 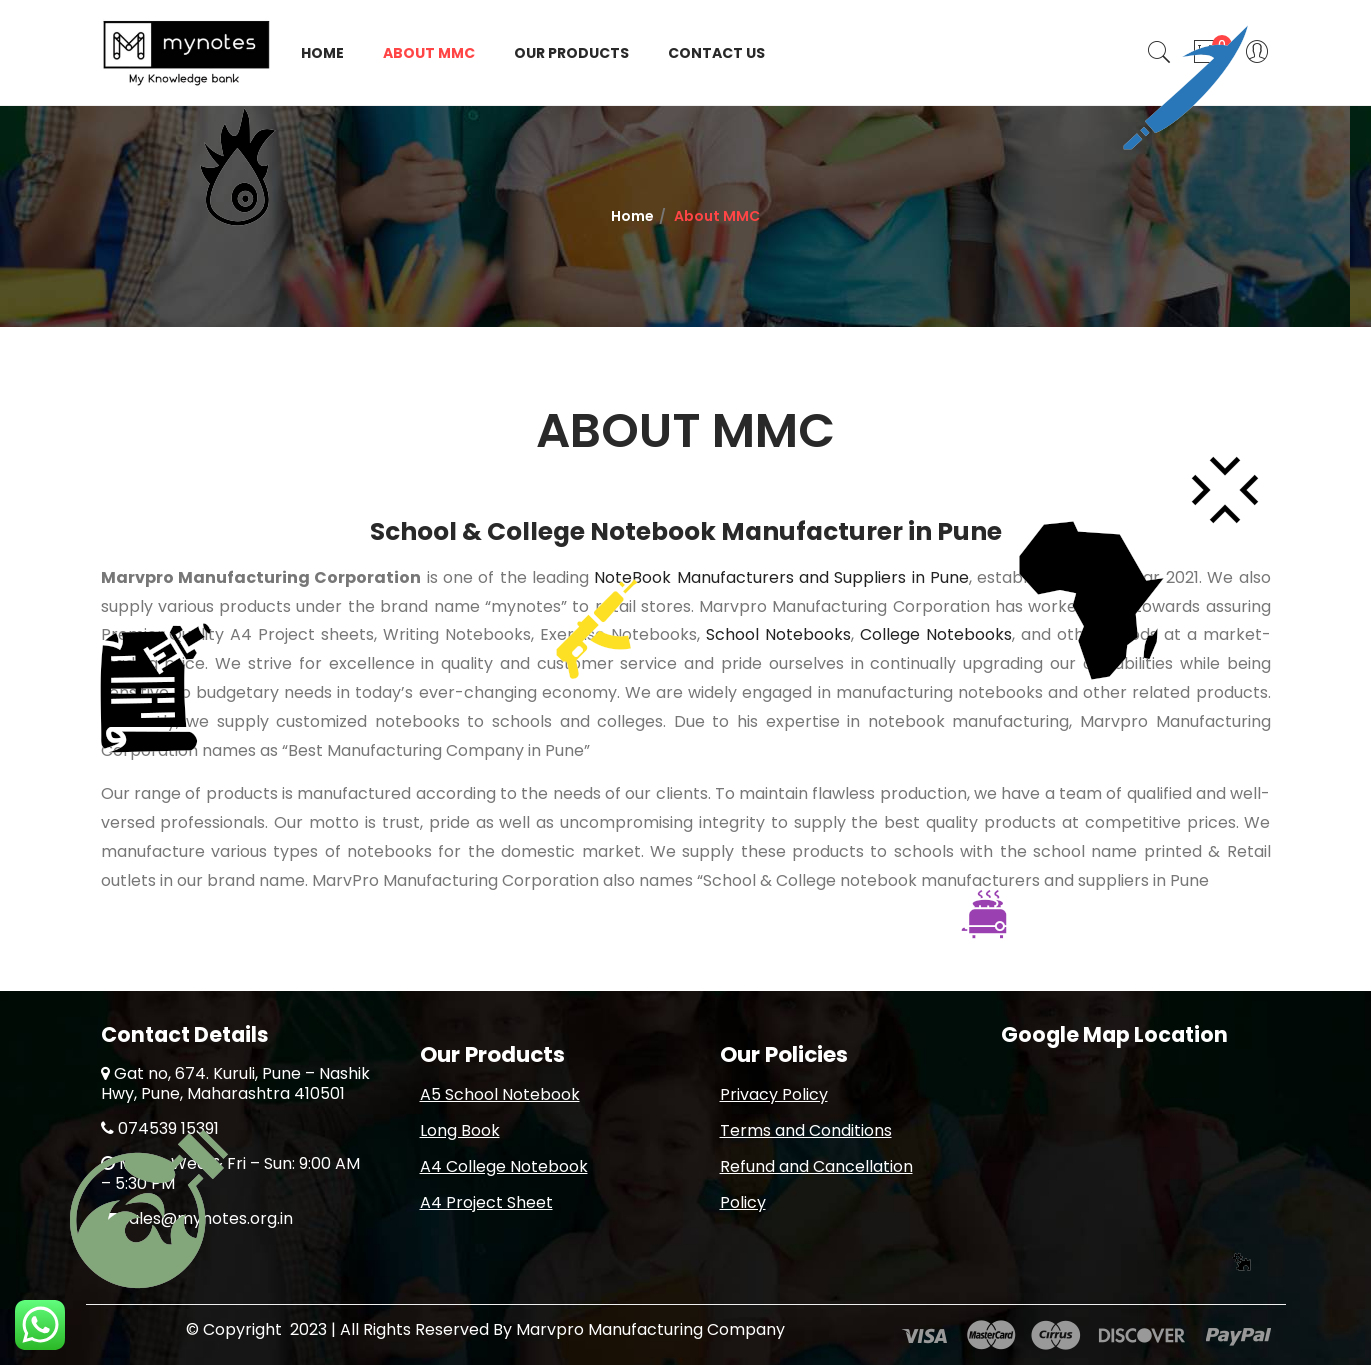 I want to click on select africa as your region, so click(x=1091, y=600).